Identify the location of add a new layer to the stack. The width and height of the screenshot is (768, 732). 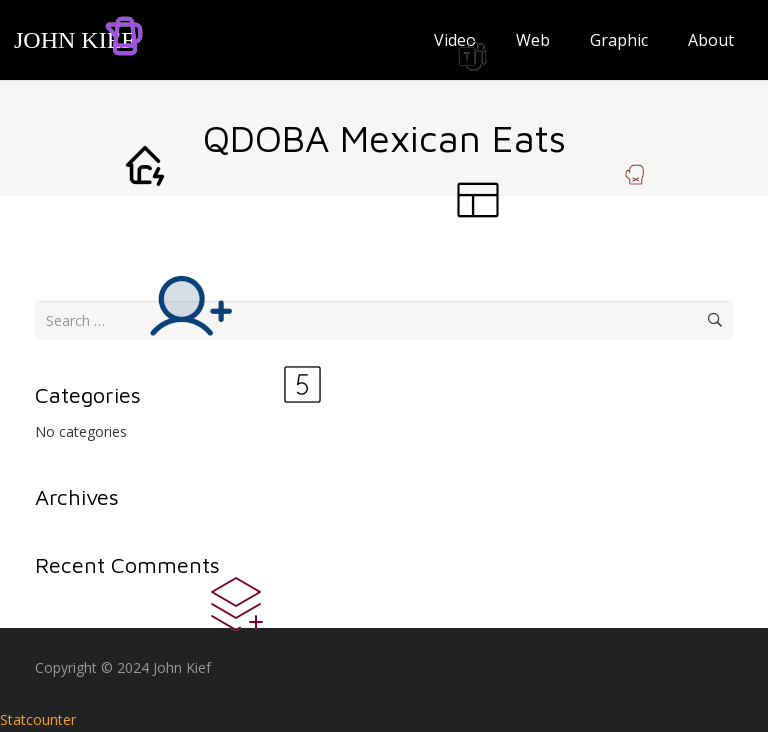
(236, 604).